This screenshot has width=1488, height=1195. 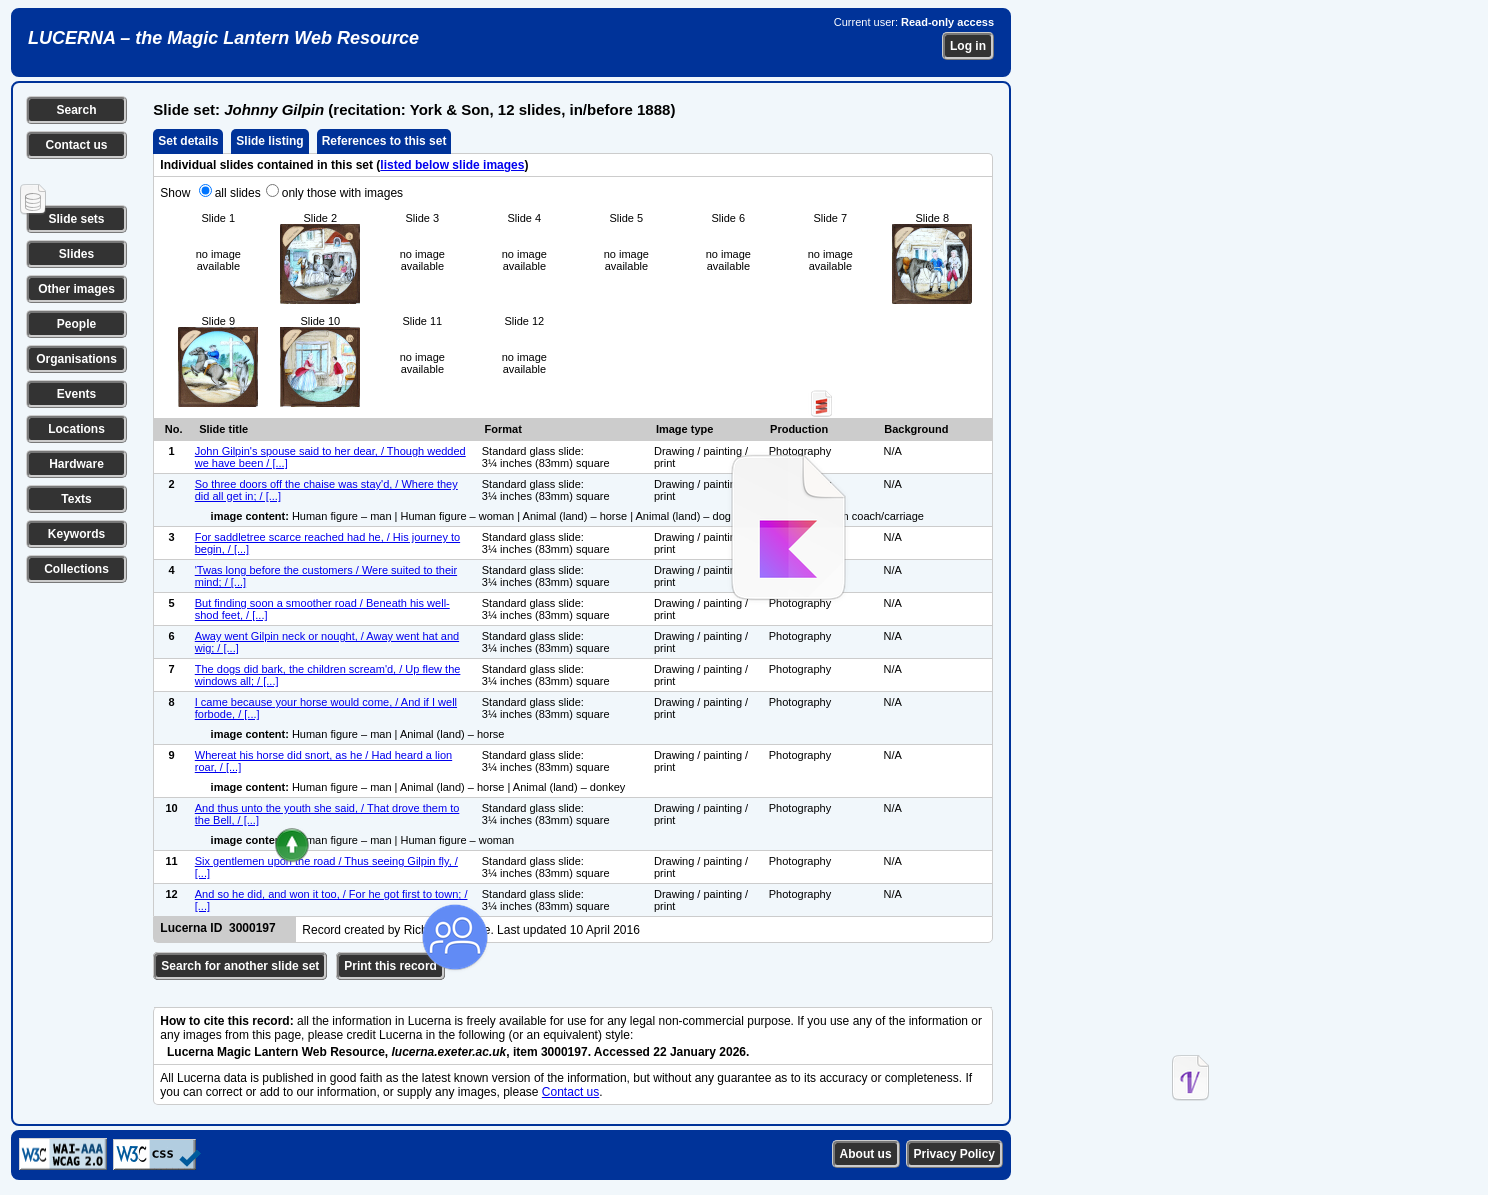 What do you see at coordinates (1190, 1077) in the screenshot?
I see `vala source code file` at bounding box center [1190, 1077].